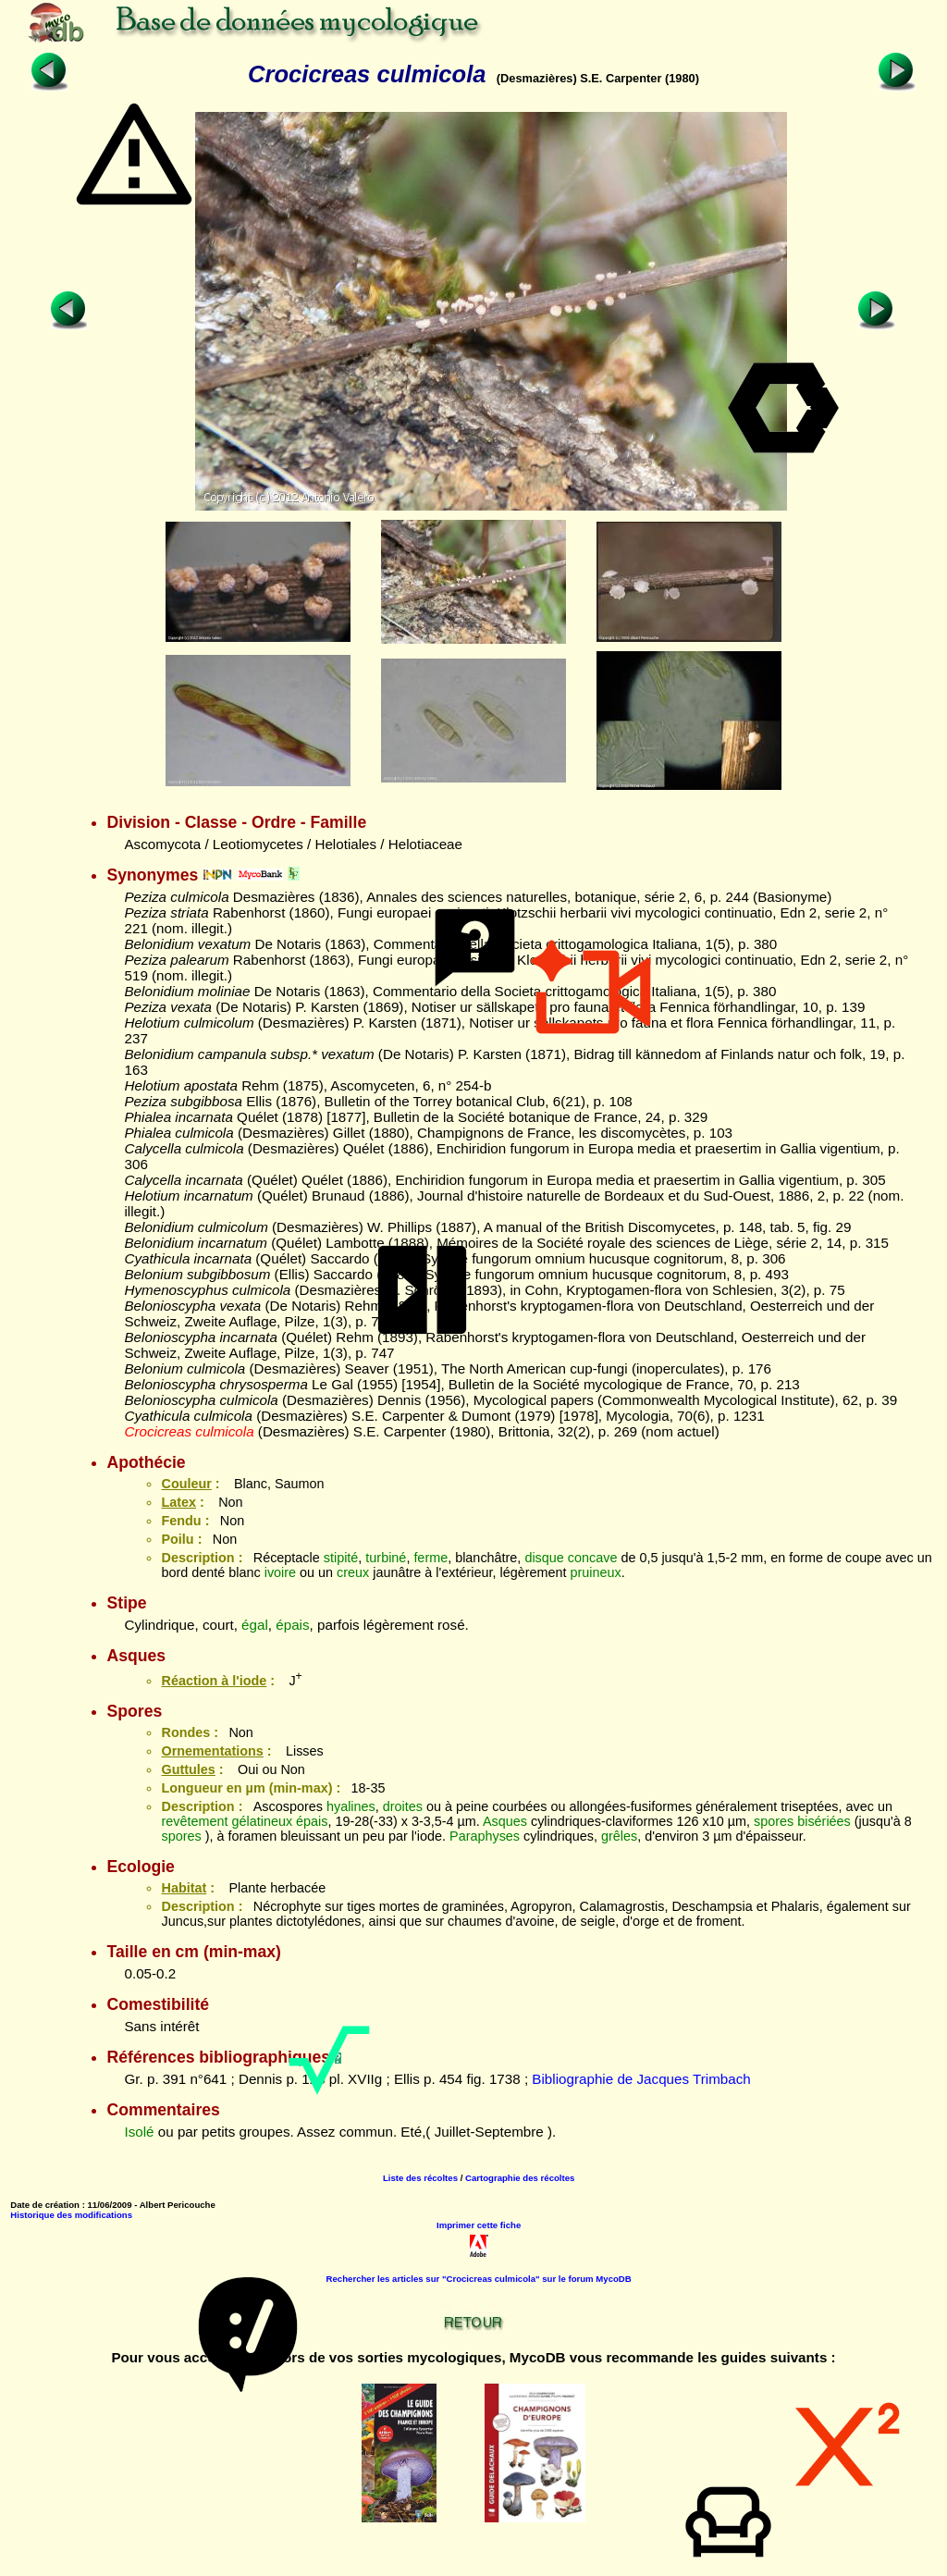 This screenshot has height=2576, width=947. I want to click on enable AI-powered video features, so click(593, 992).